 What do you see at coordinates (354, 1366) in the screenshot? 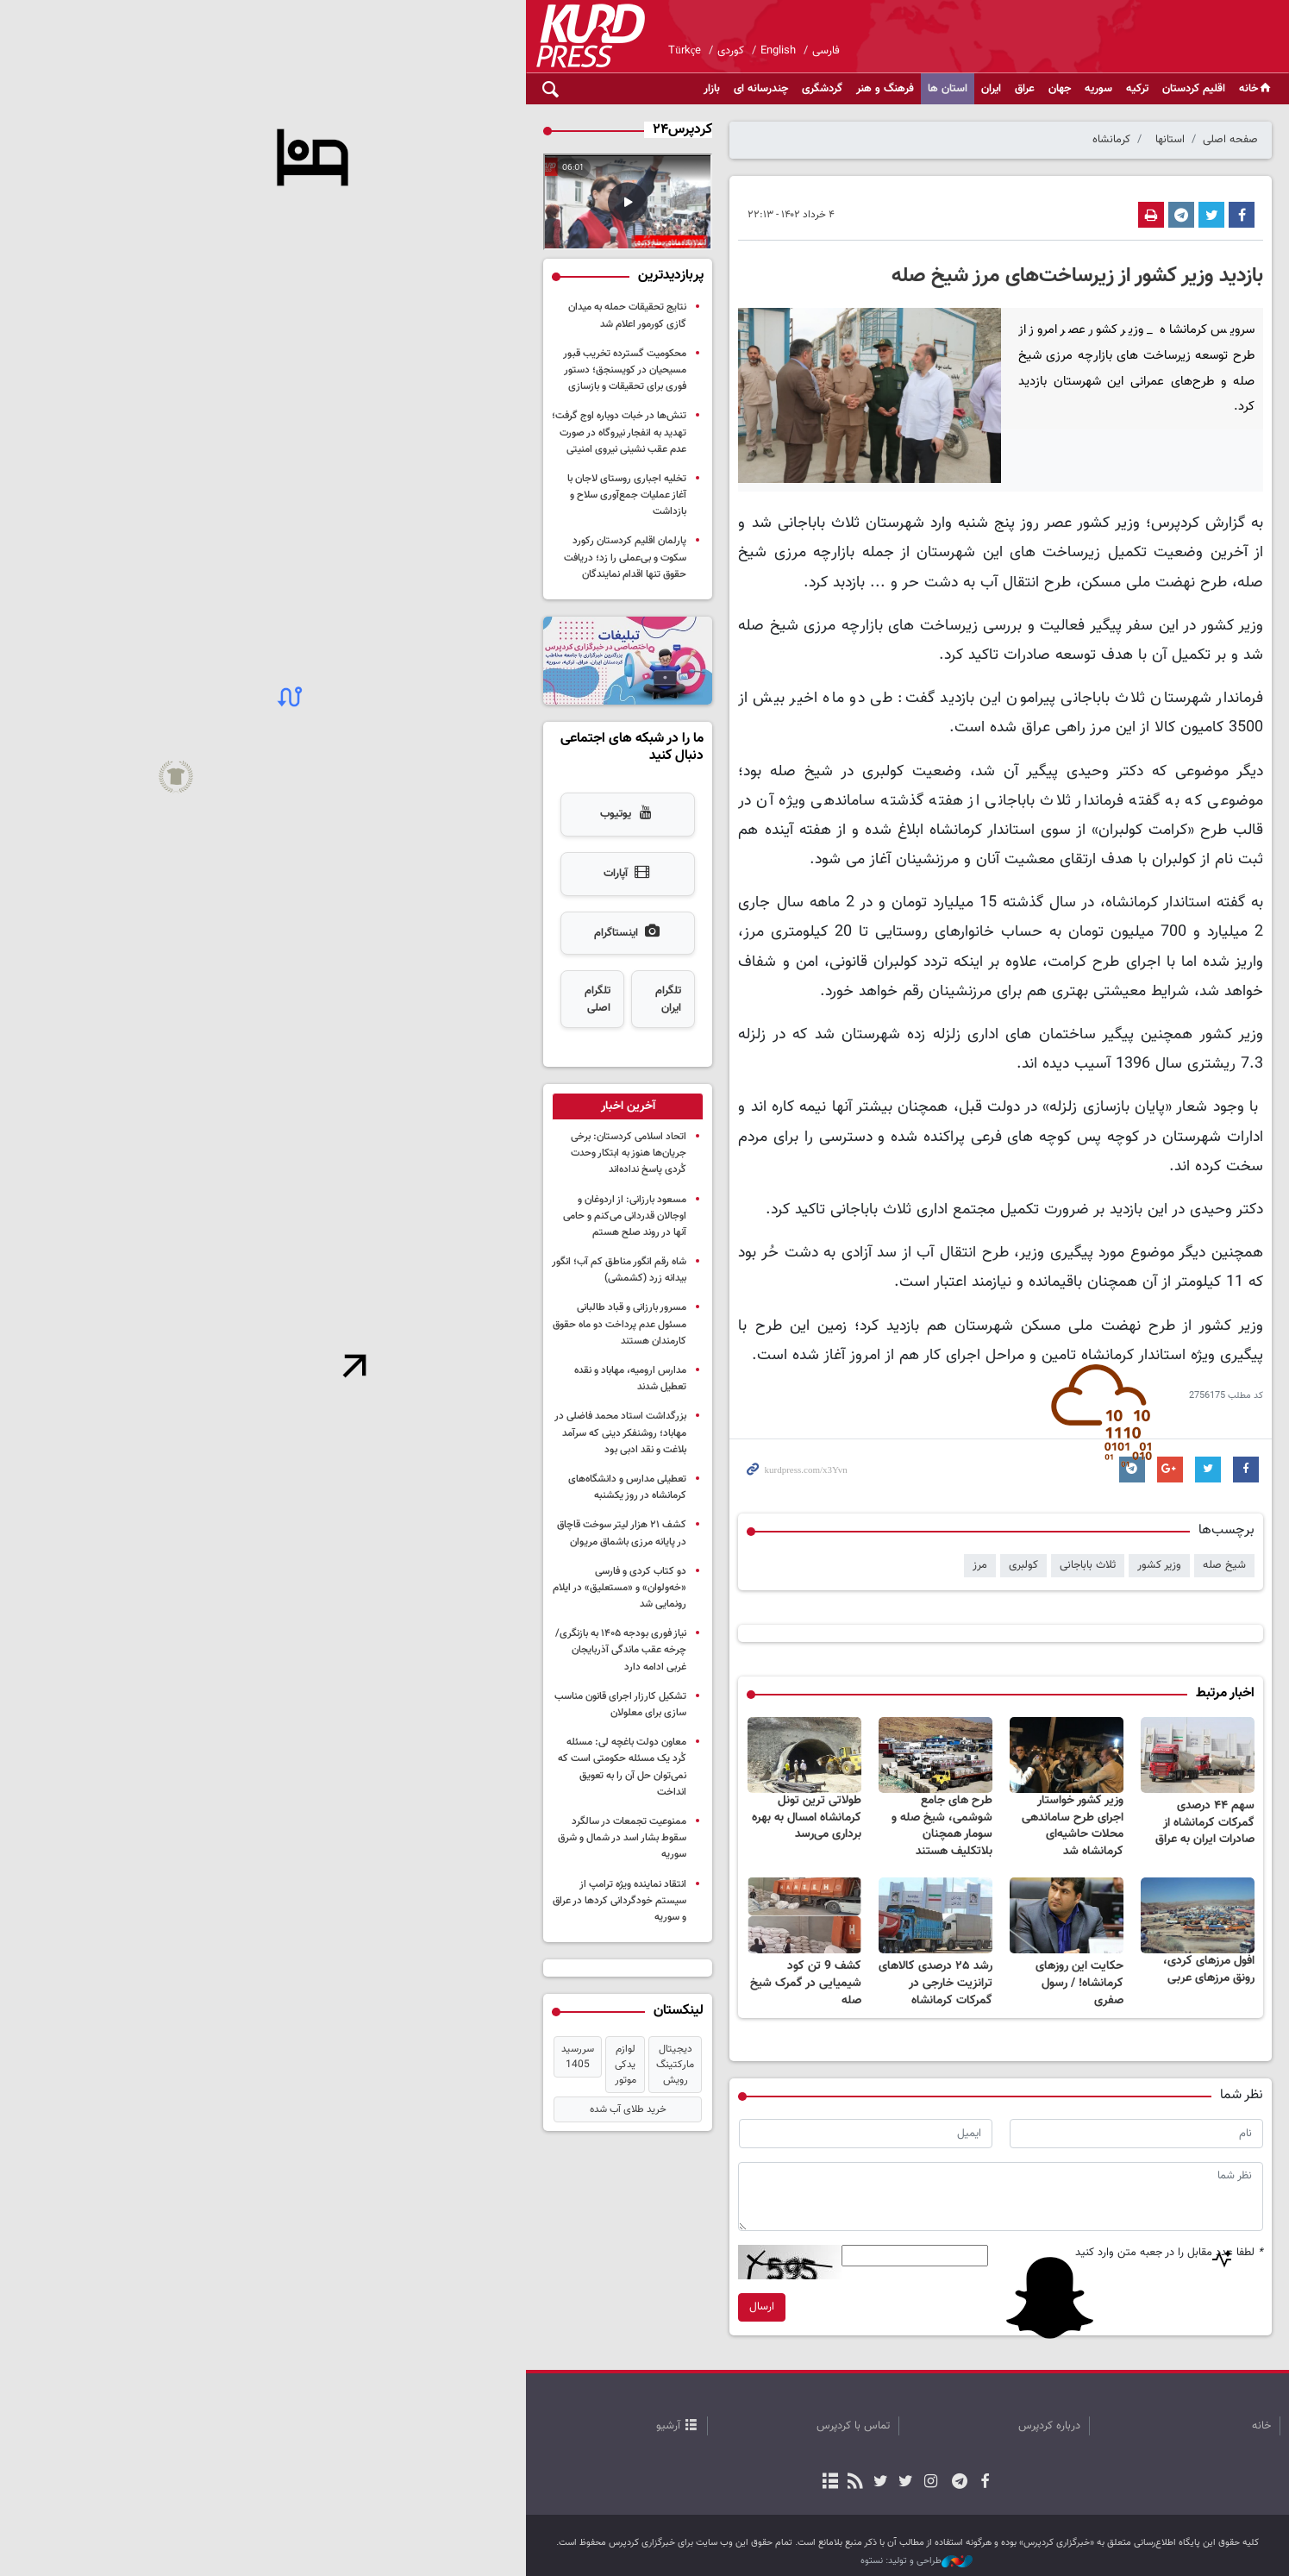
I see `open link in new tab or window` at bounding box center [354, 1366].